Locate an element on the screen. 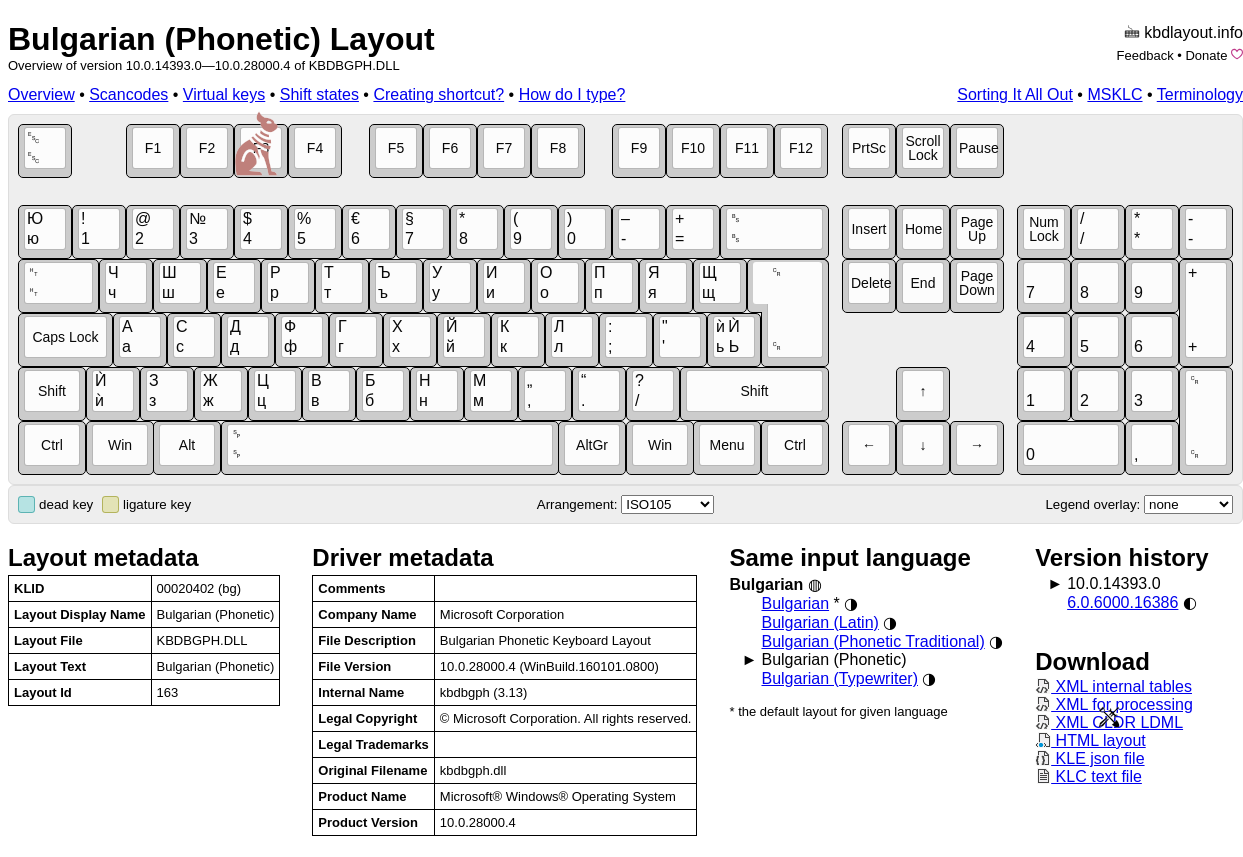 The height and width of the screenshot is (857, 1243). access Egyptian mythology content or games is located at coordinates (256, 143).